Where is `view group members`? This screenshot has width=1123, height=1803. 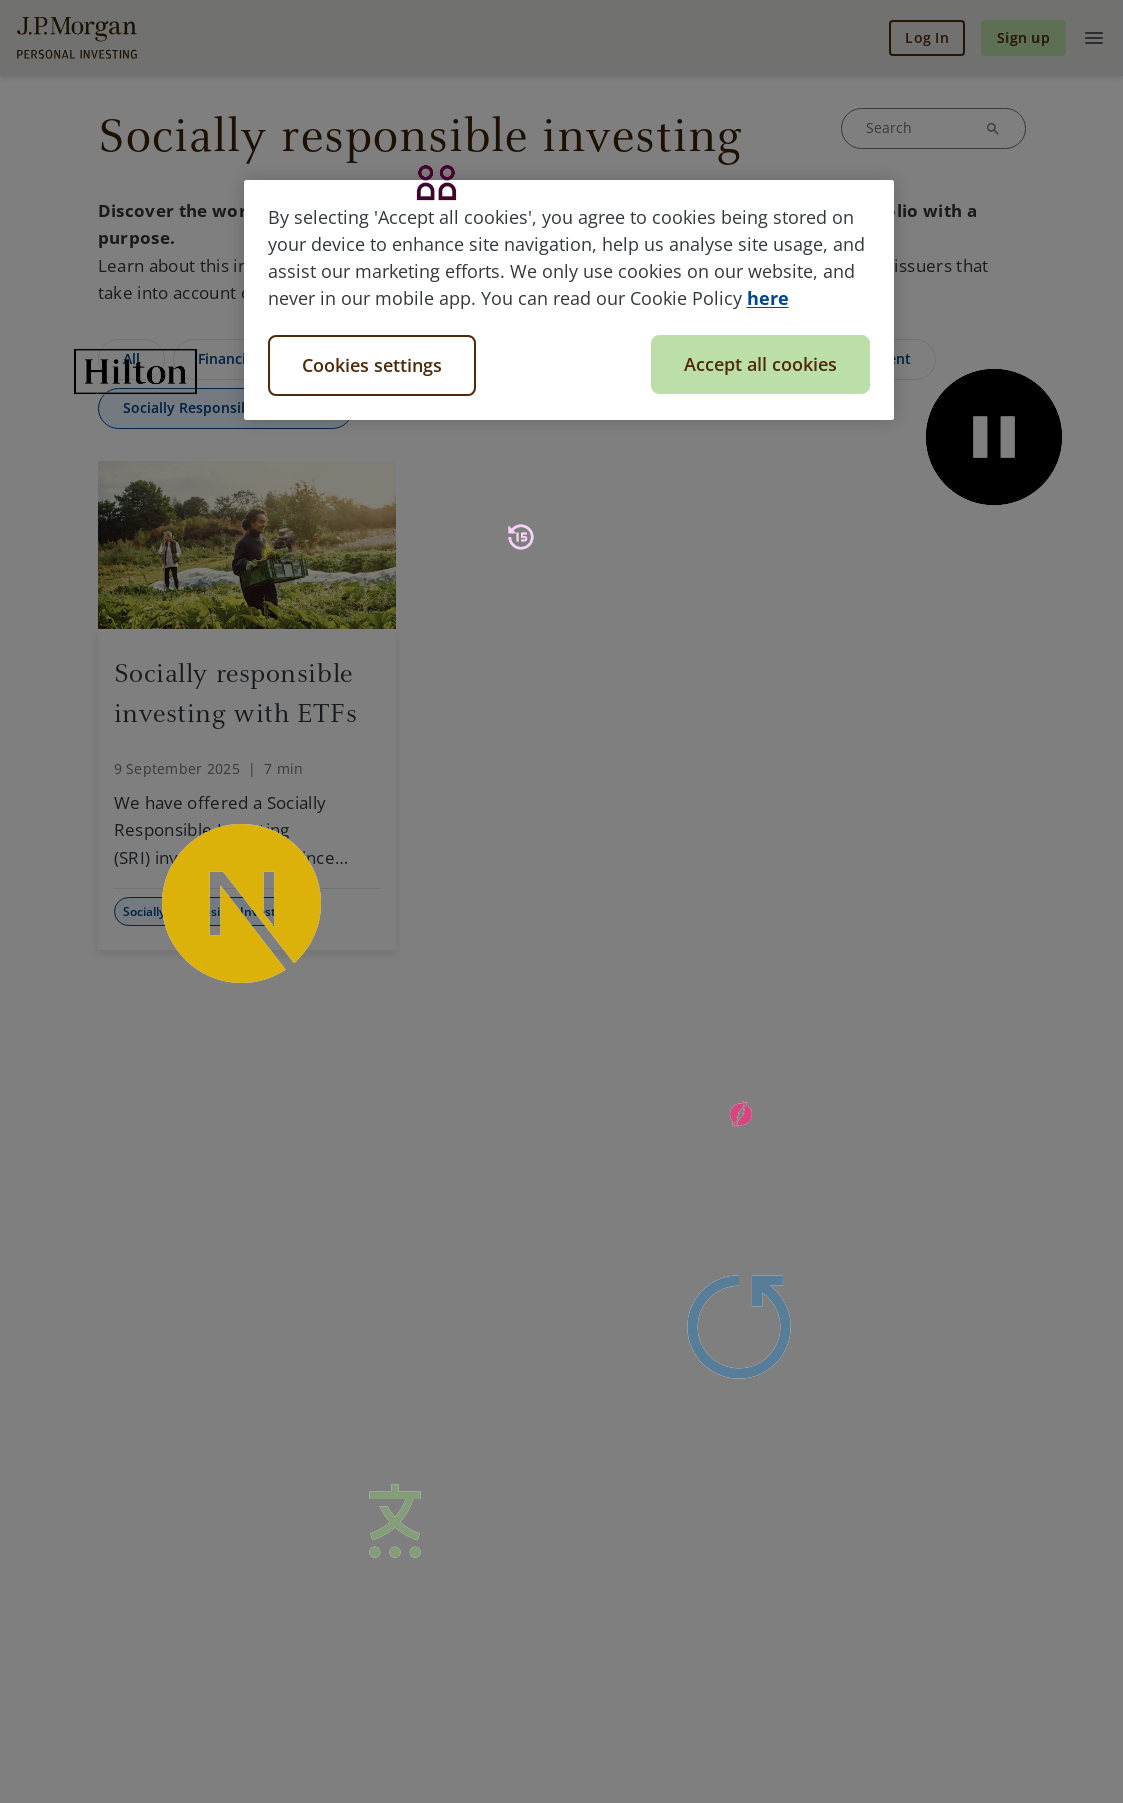
view group members is located at coordinates (436, 182).